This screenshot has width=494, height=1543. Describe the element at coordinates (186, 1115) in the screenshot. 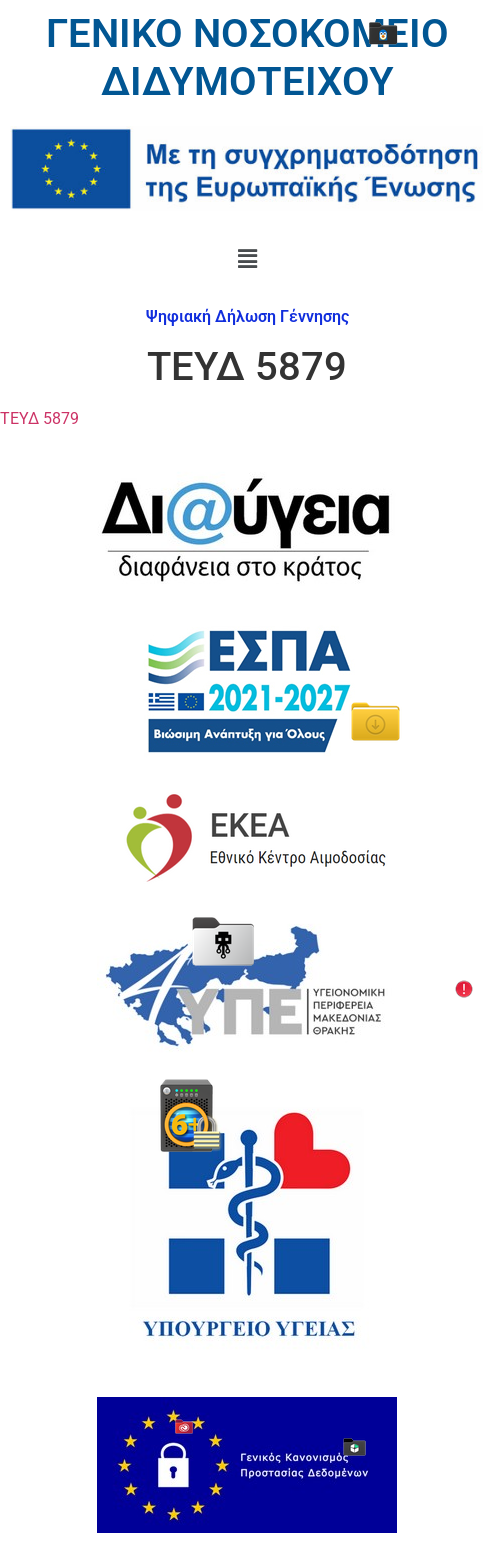

I see `locked RAID 6+ storage array` at that location.